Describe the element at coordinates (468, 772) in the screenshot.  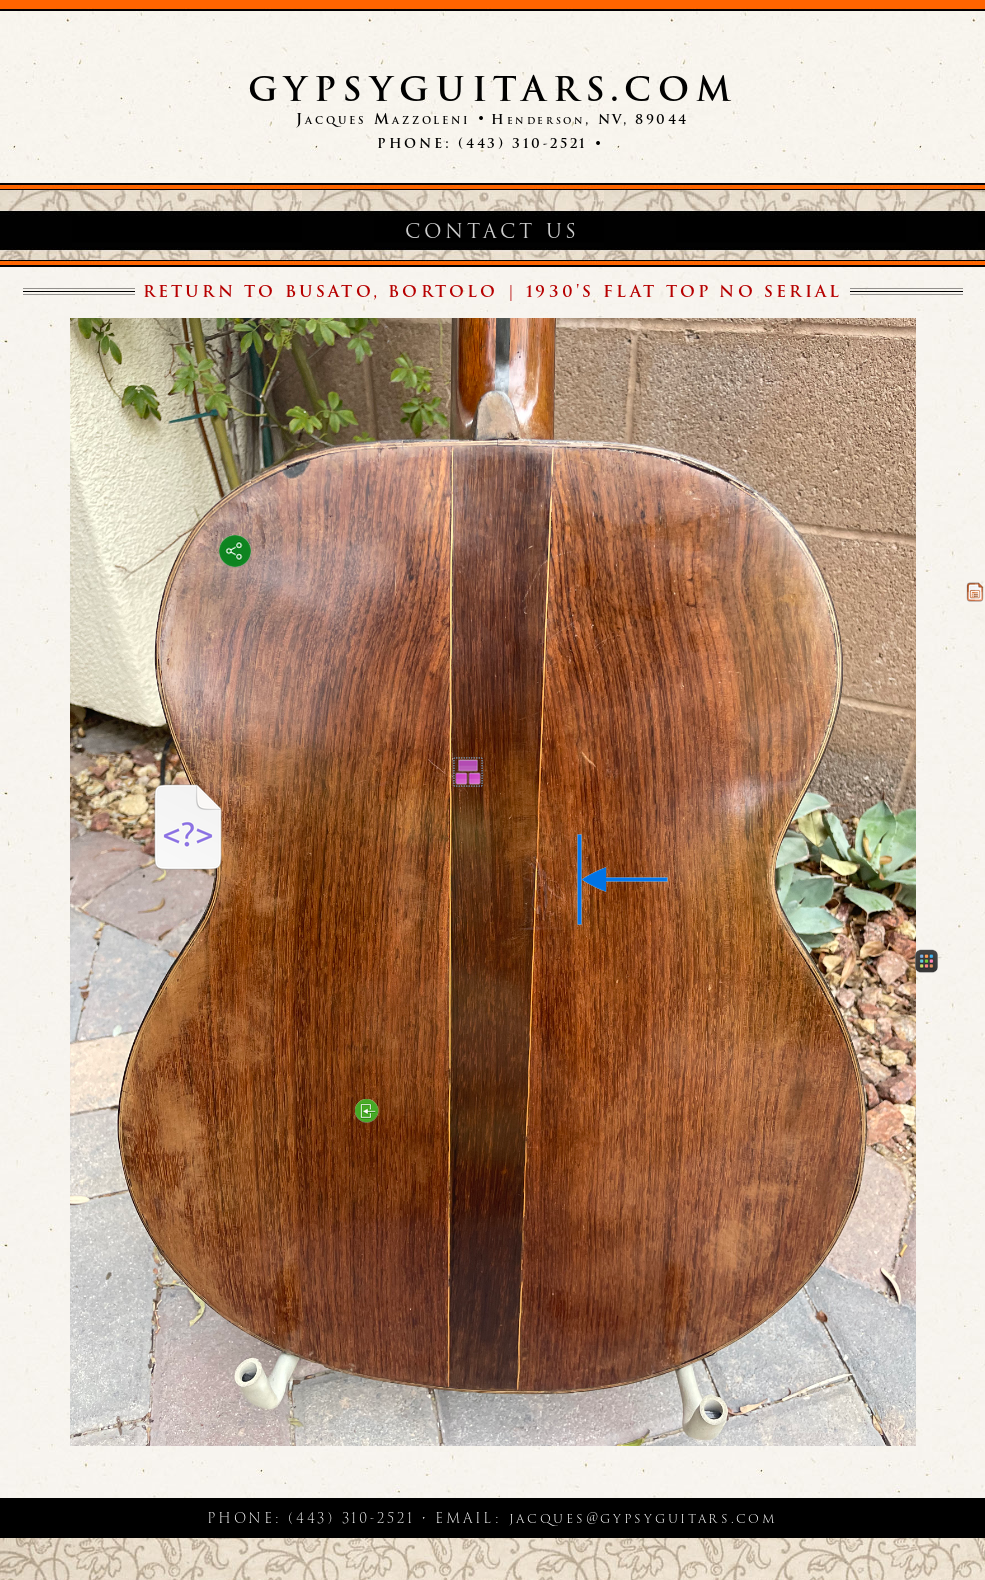
I see `select all items in the current view` at that location.